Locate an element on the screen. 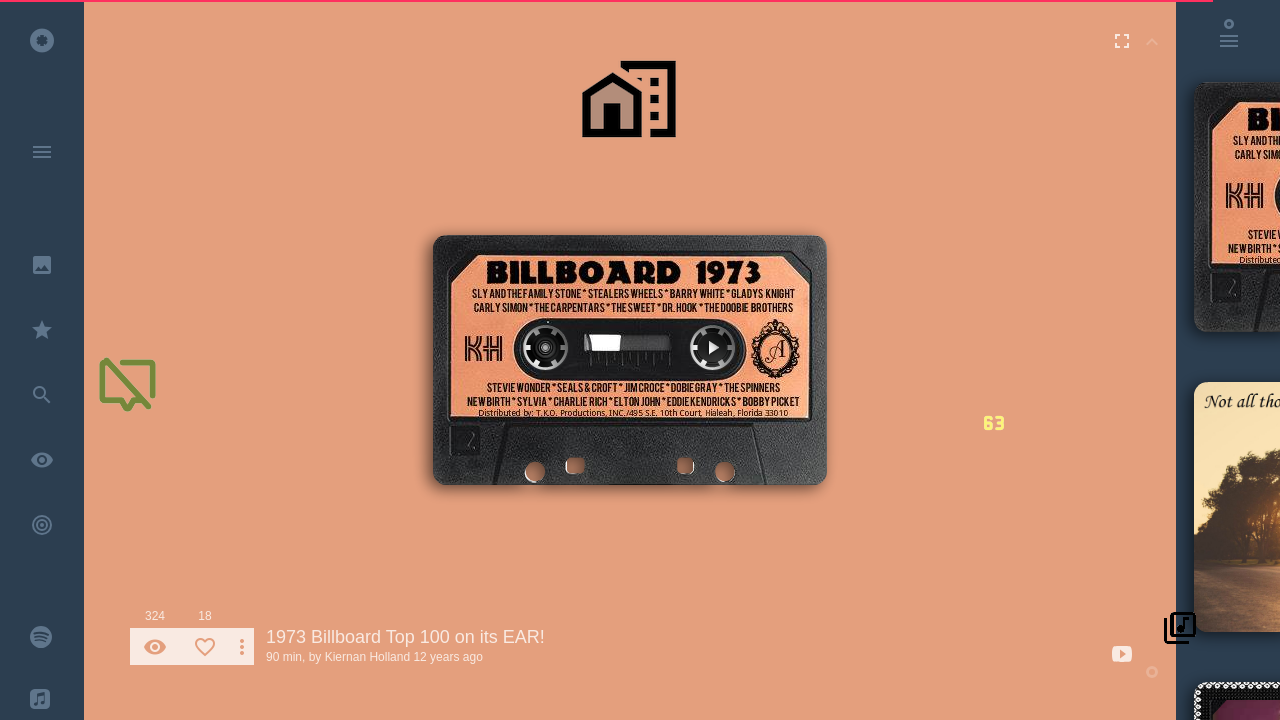 The height and width of the screenshot is (720, 1280). access your music library is located at coordinates (1180, 628).